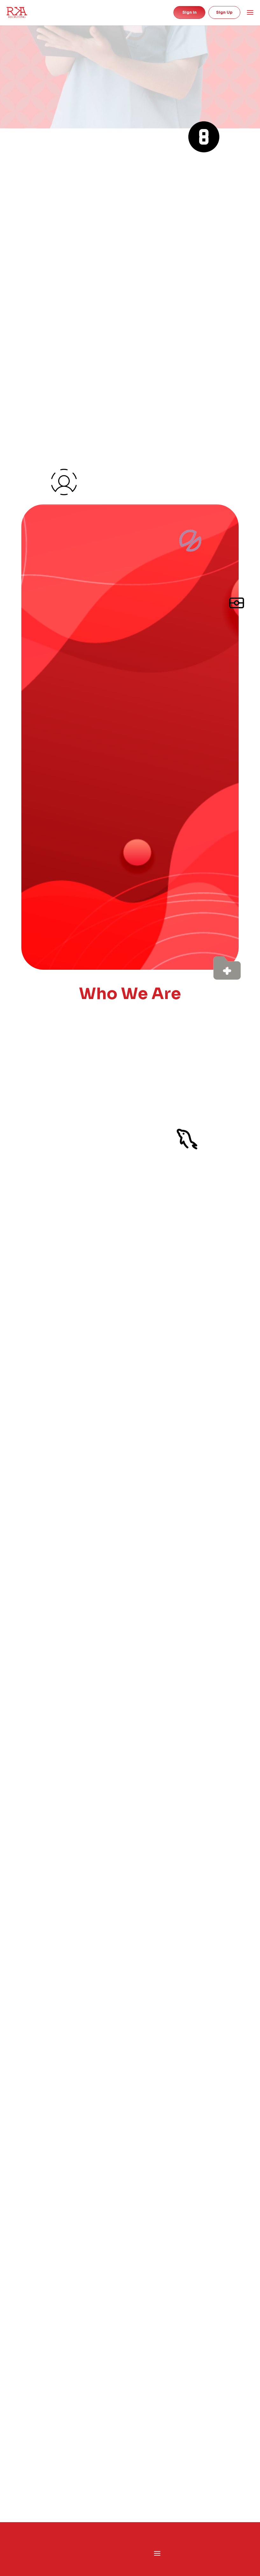 This screenshot has width=260, height=2576. What do you see at coordinates (204, 137) in the screenshot?
I see `indicates step 8 in a multi-step process` at bounding box center [204, 137].